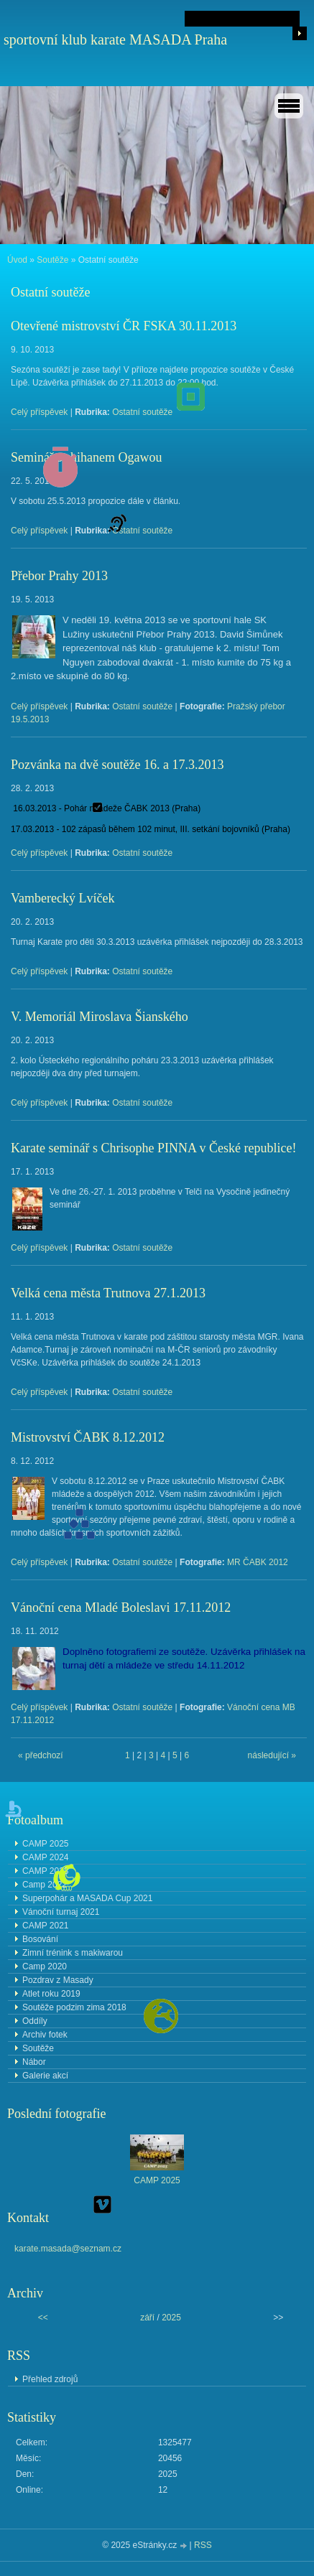 The height and width of the screenshot is (2576, 314). I want to click on start or set a timer, so click(60, 468).